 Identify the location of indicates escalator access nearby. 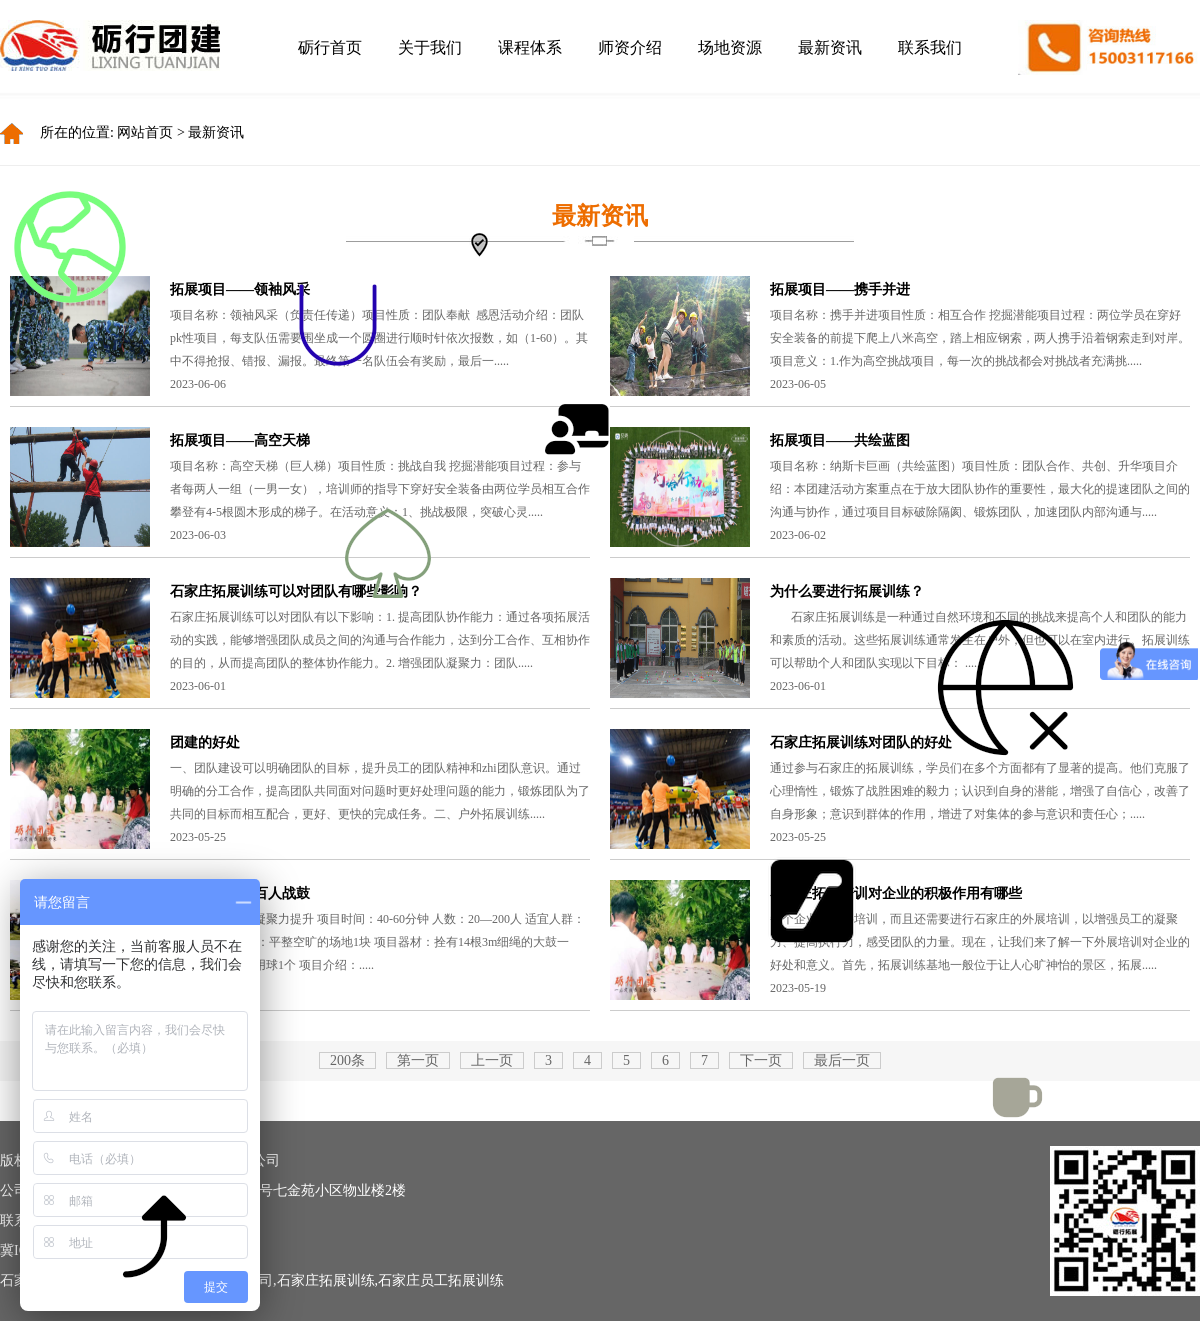
(812, 901).